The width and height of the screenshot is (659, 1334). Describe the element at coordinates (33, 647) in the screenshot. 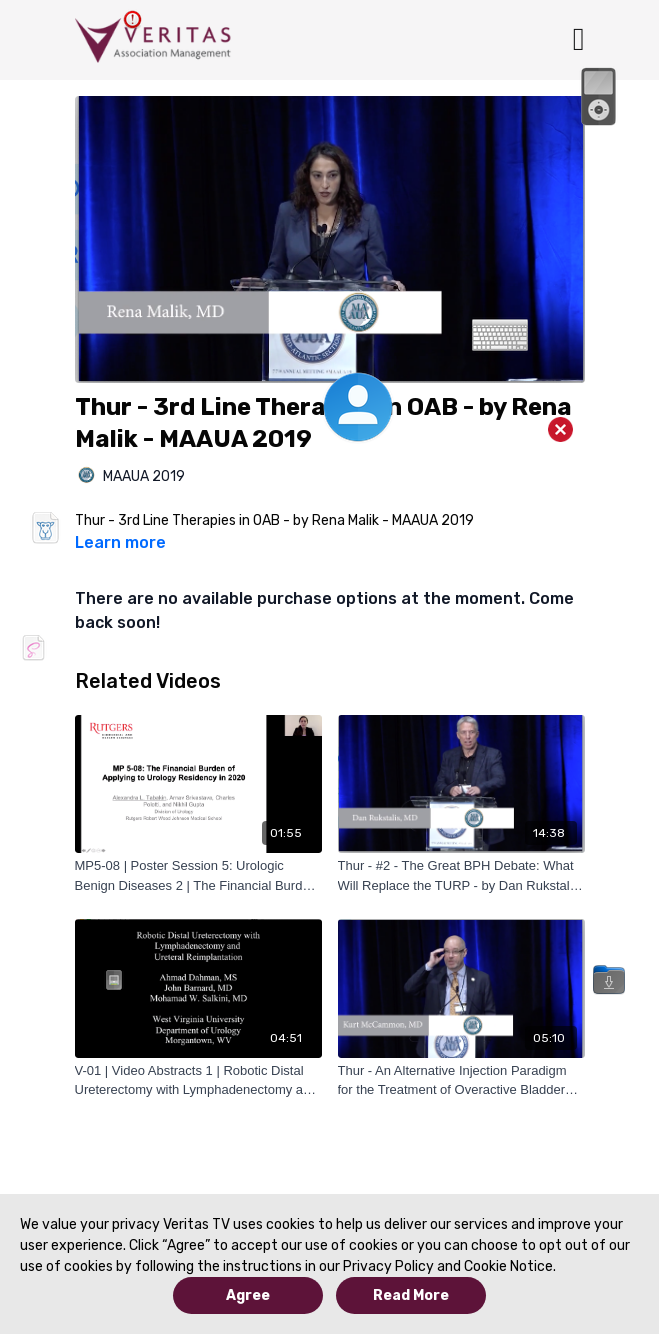

I see `scss stylesheet file` at that location.